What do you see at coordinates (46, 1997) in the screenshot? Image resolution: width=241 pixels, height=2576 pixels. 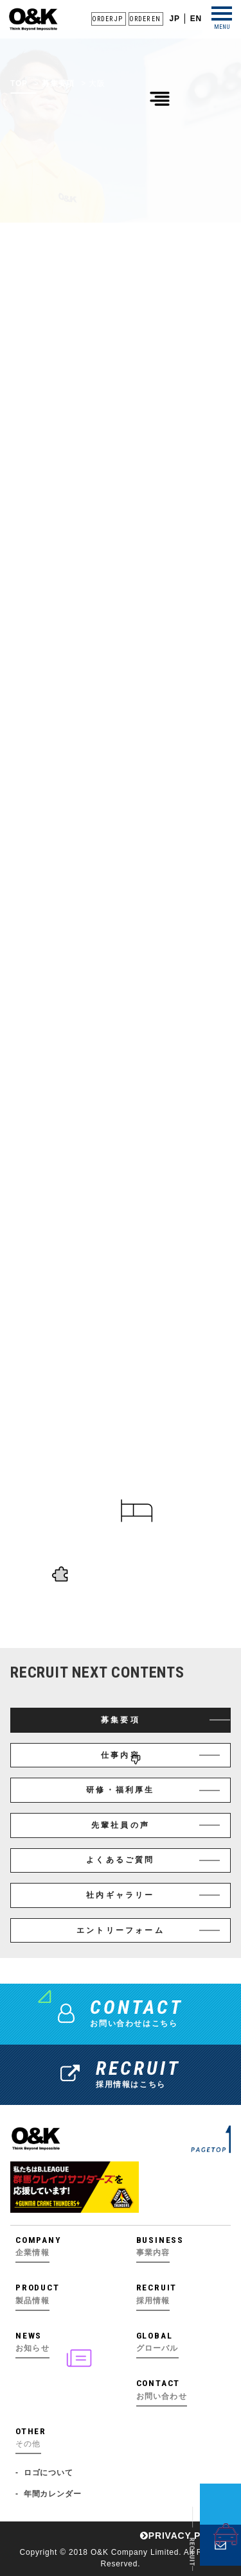 I see `indicates no cellular signal available` at bounding box center [46, 1997].